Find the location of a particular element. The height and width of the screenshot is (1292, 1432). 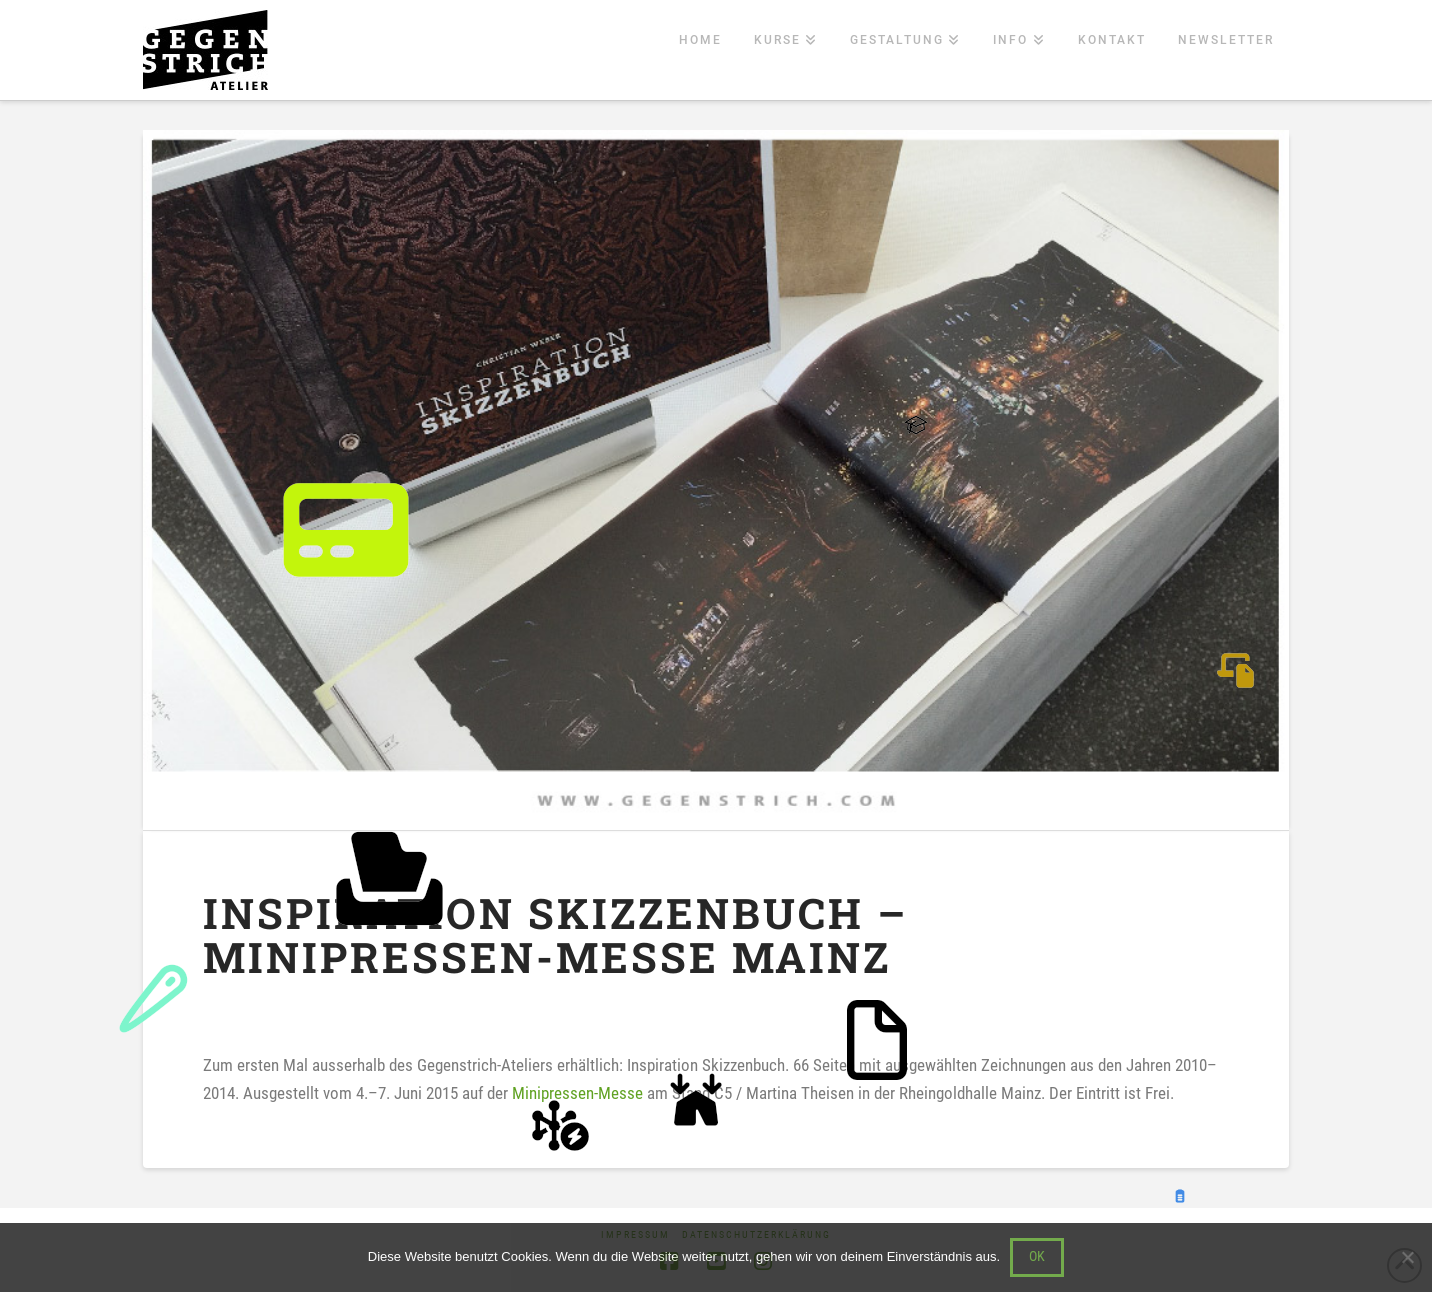

access files on your computer is located at coordinates (1236, 670).